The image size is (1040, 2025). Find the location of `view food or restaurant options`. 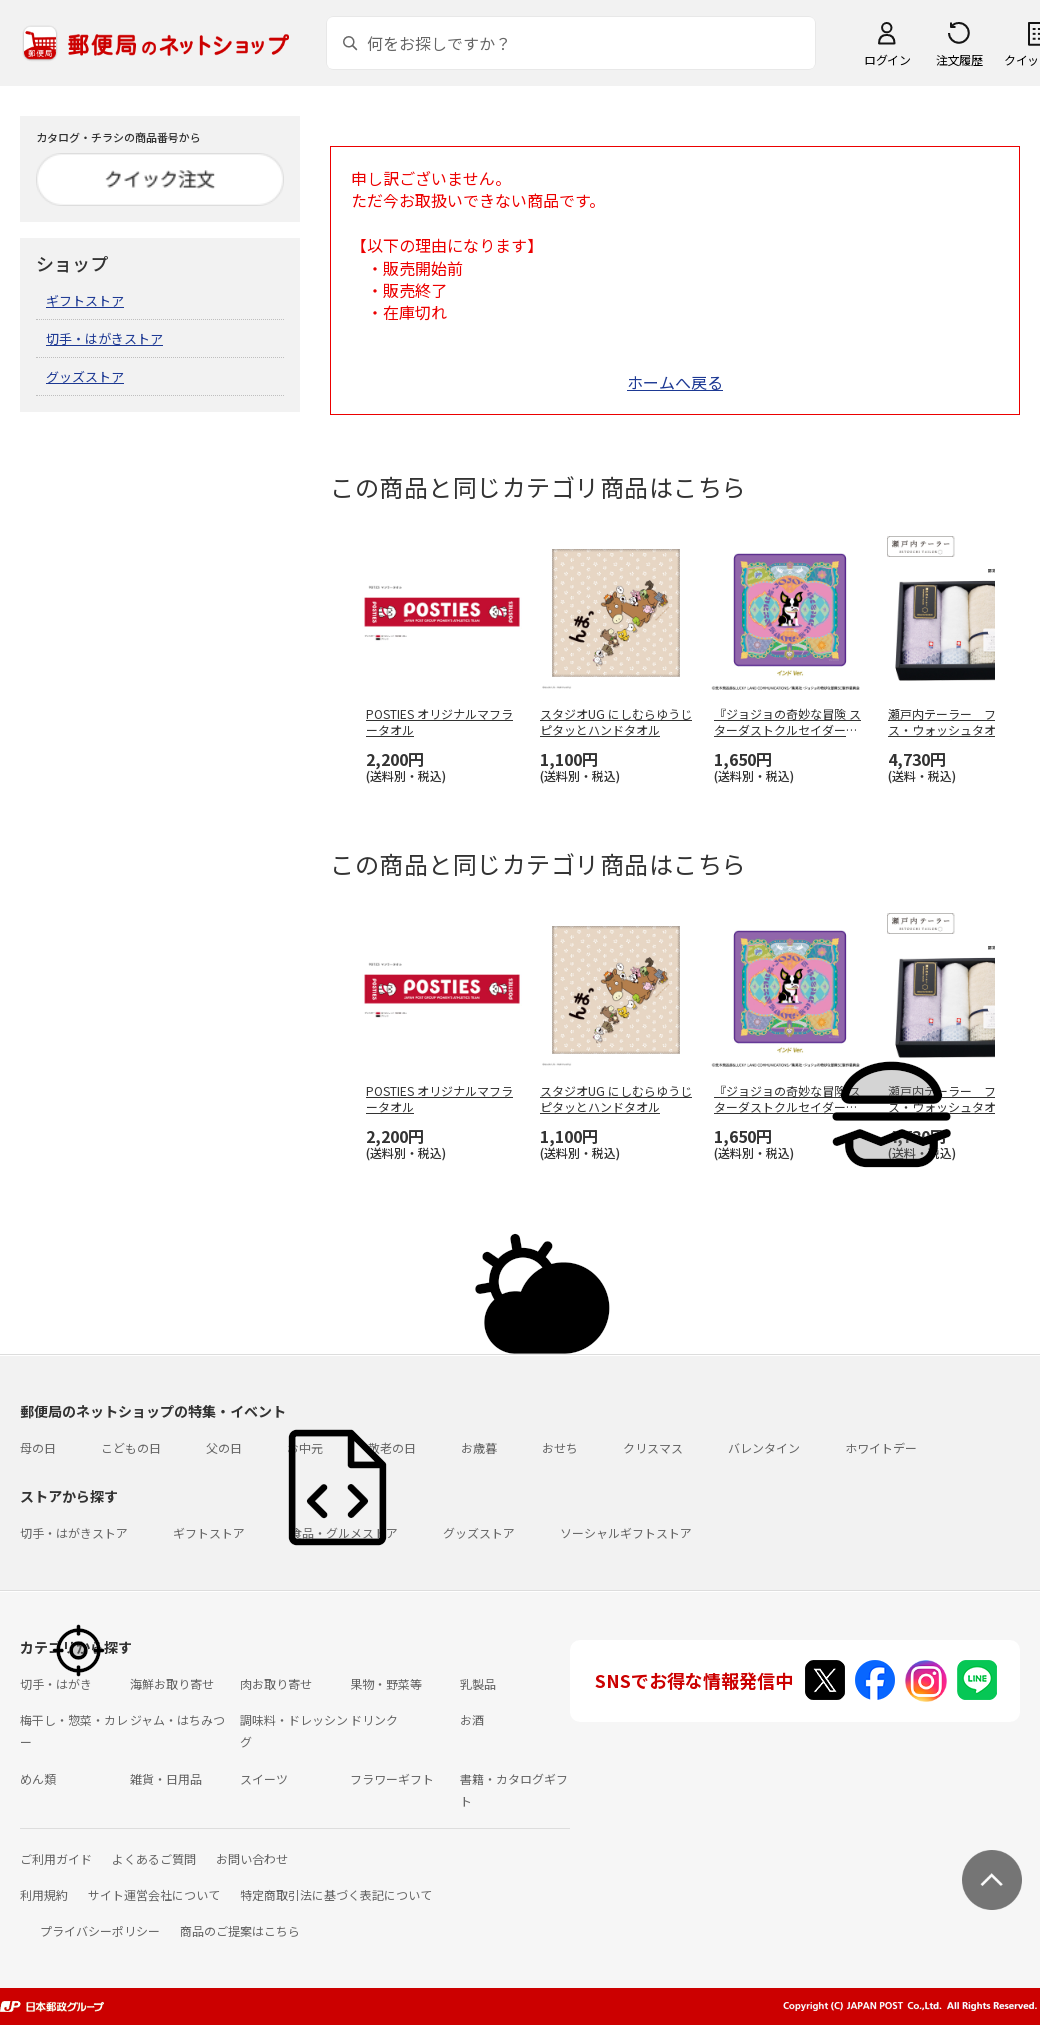

view food or restaurant options is located at coordinates (891, 1116).